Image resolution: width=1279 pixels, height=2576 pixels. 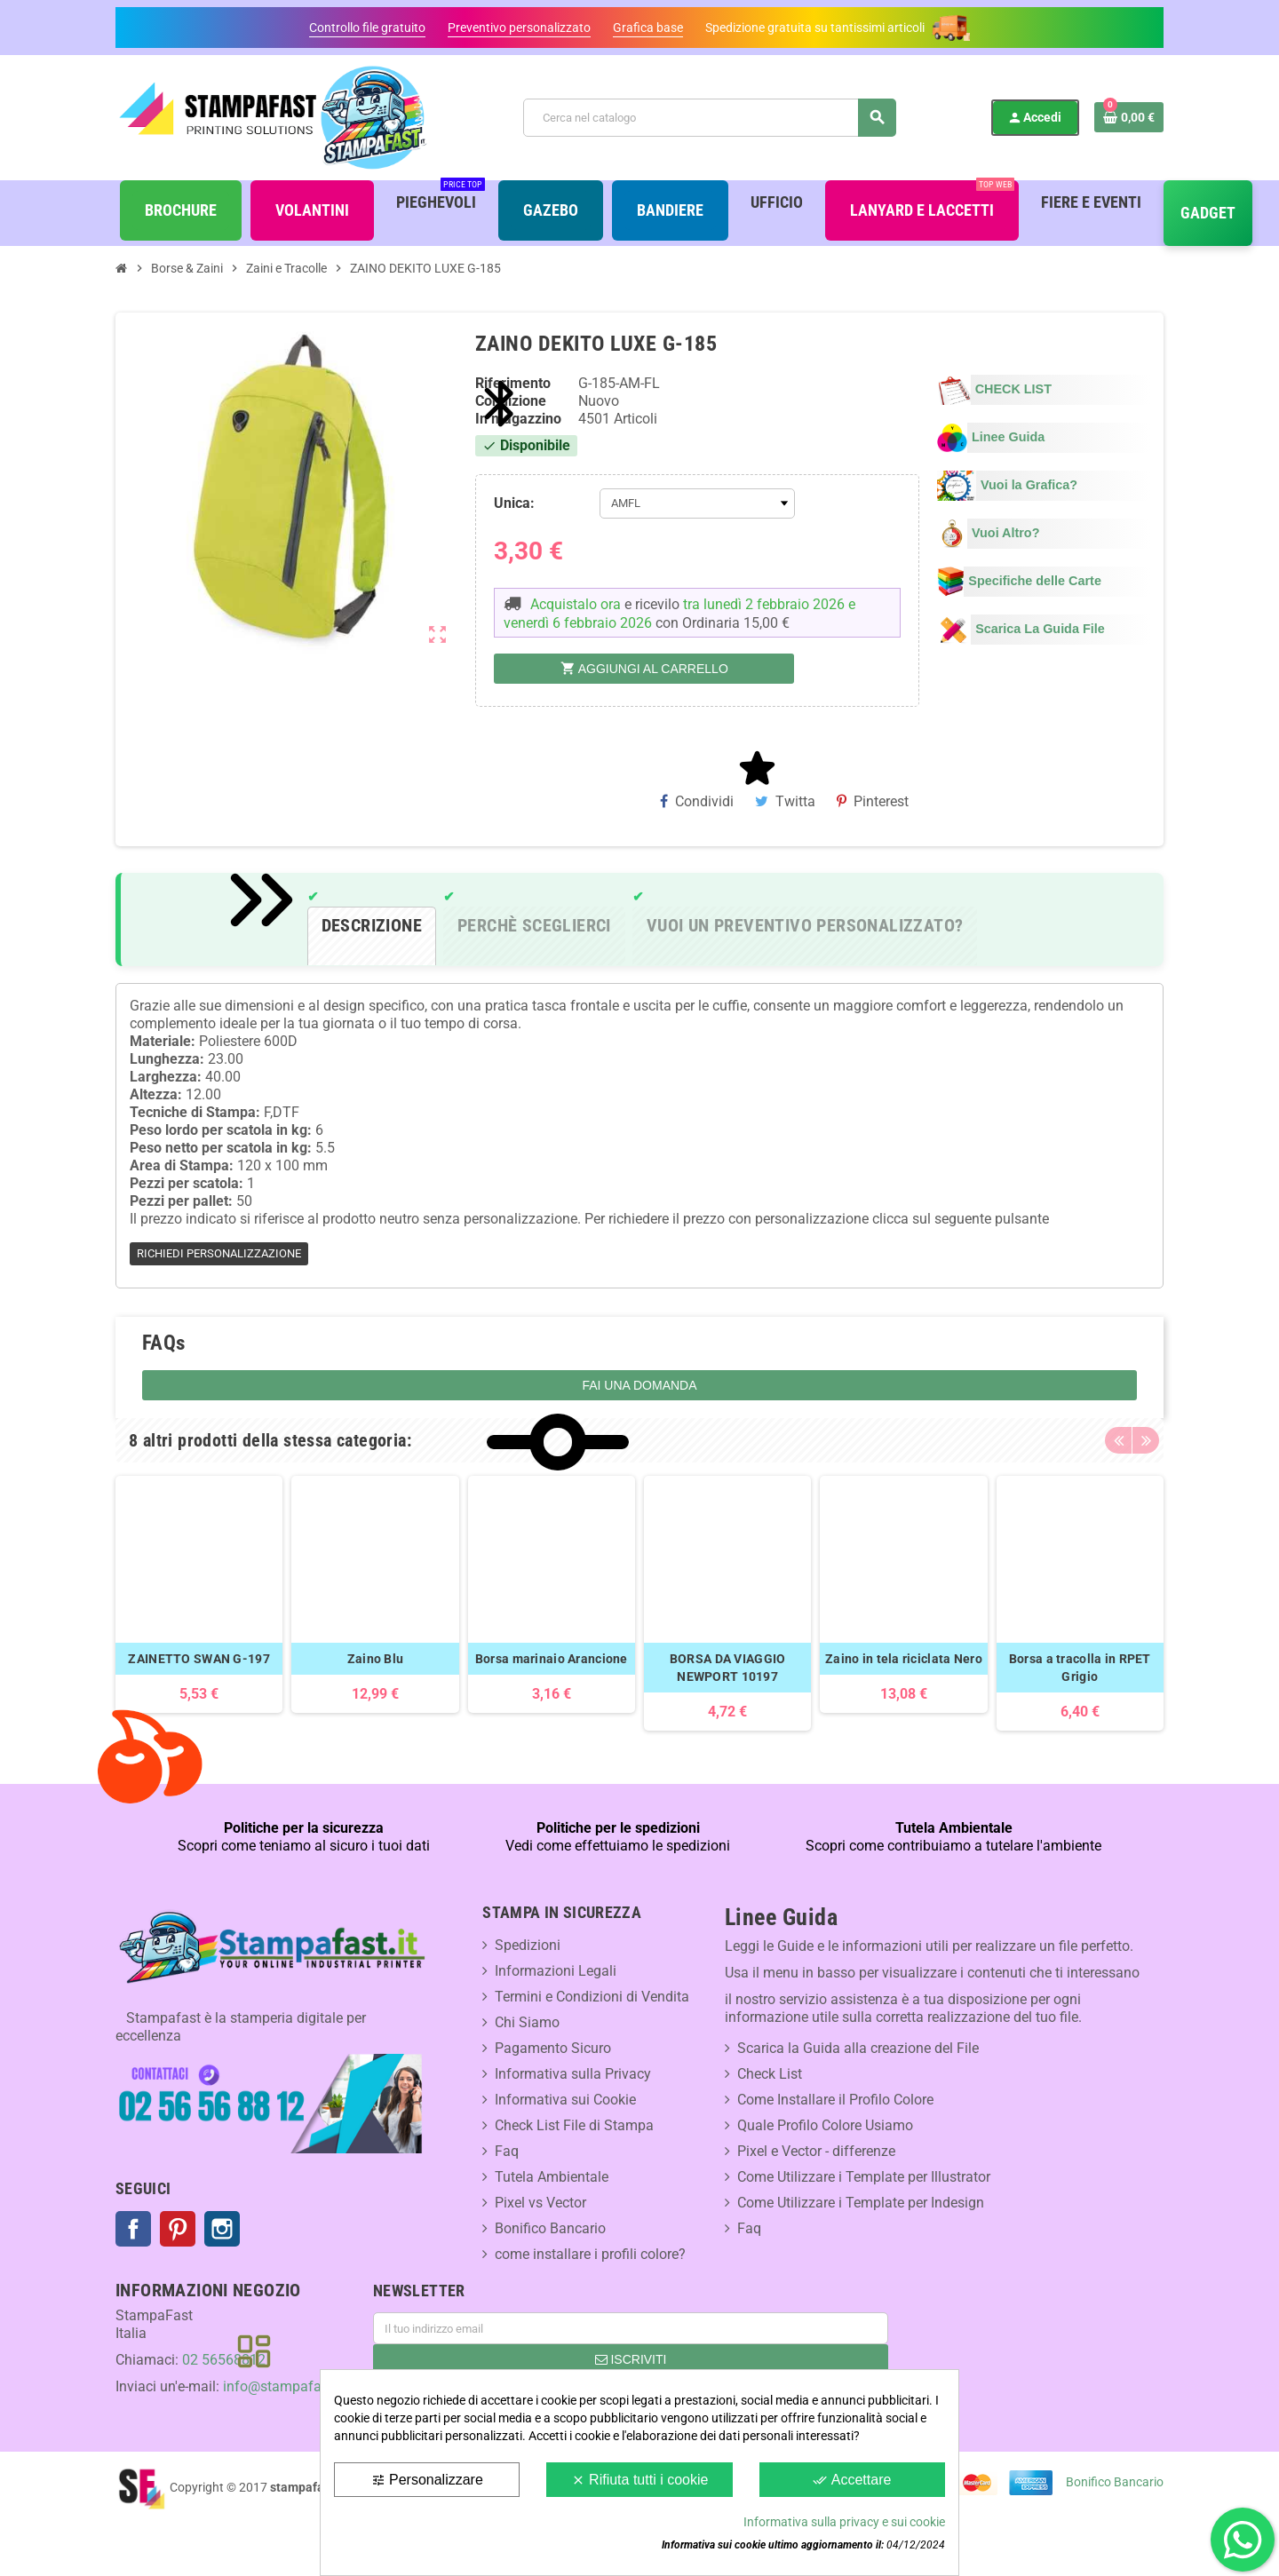 What do you see at coordinates (261, 900) in the screenshot?
I see `skip forward or advance quickly` at bounding box center [261, 900].